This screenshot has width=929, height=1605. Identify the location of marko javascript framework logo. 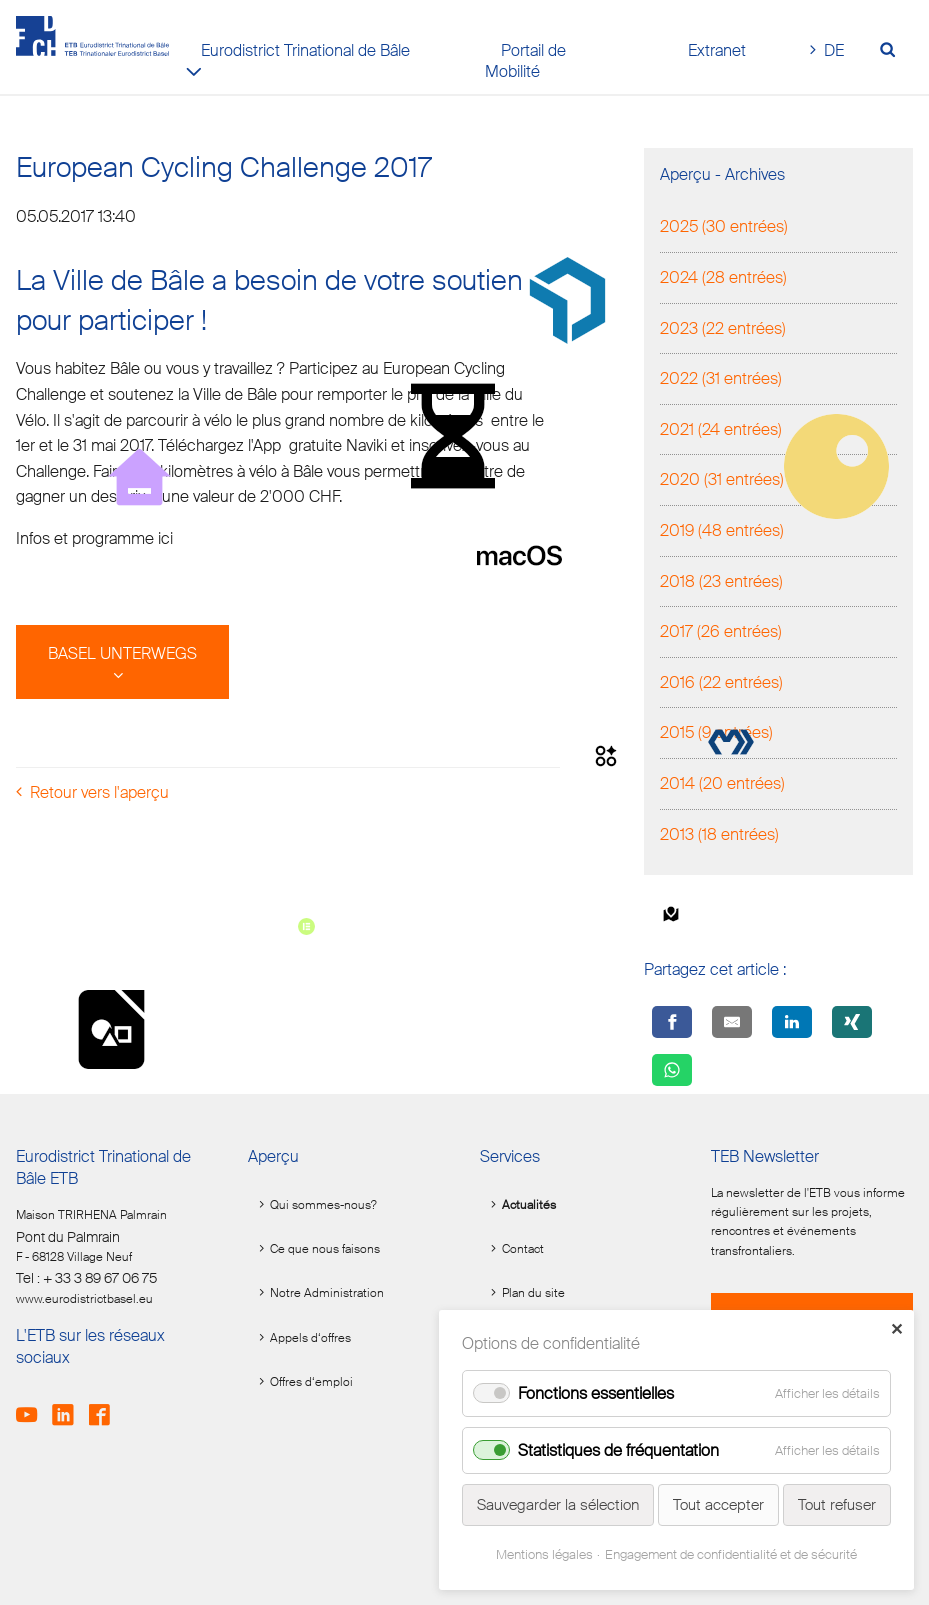
(731, 742).